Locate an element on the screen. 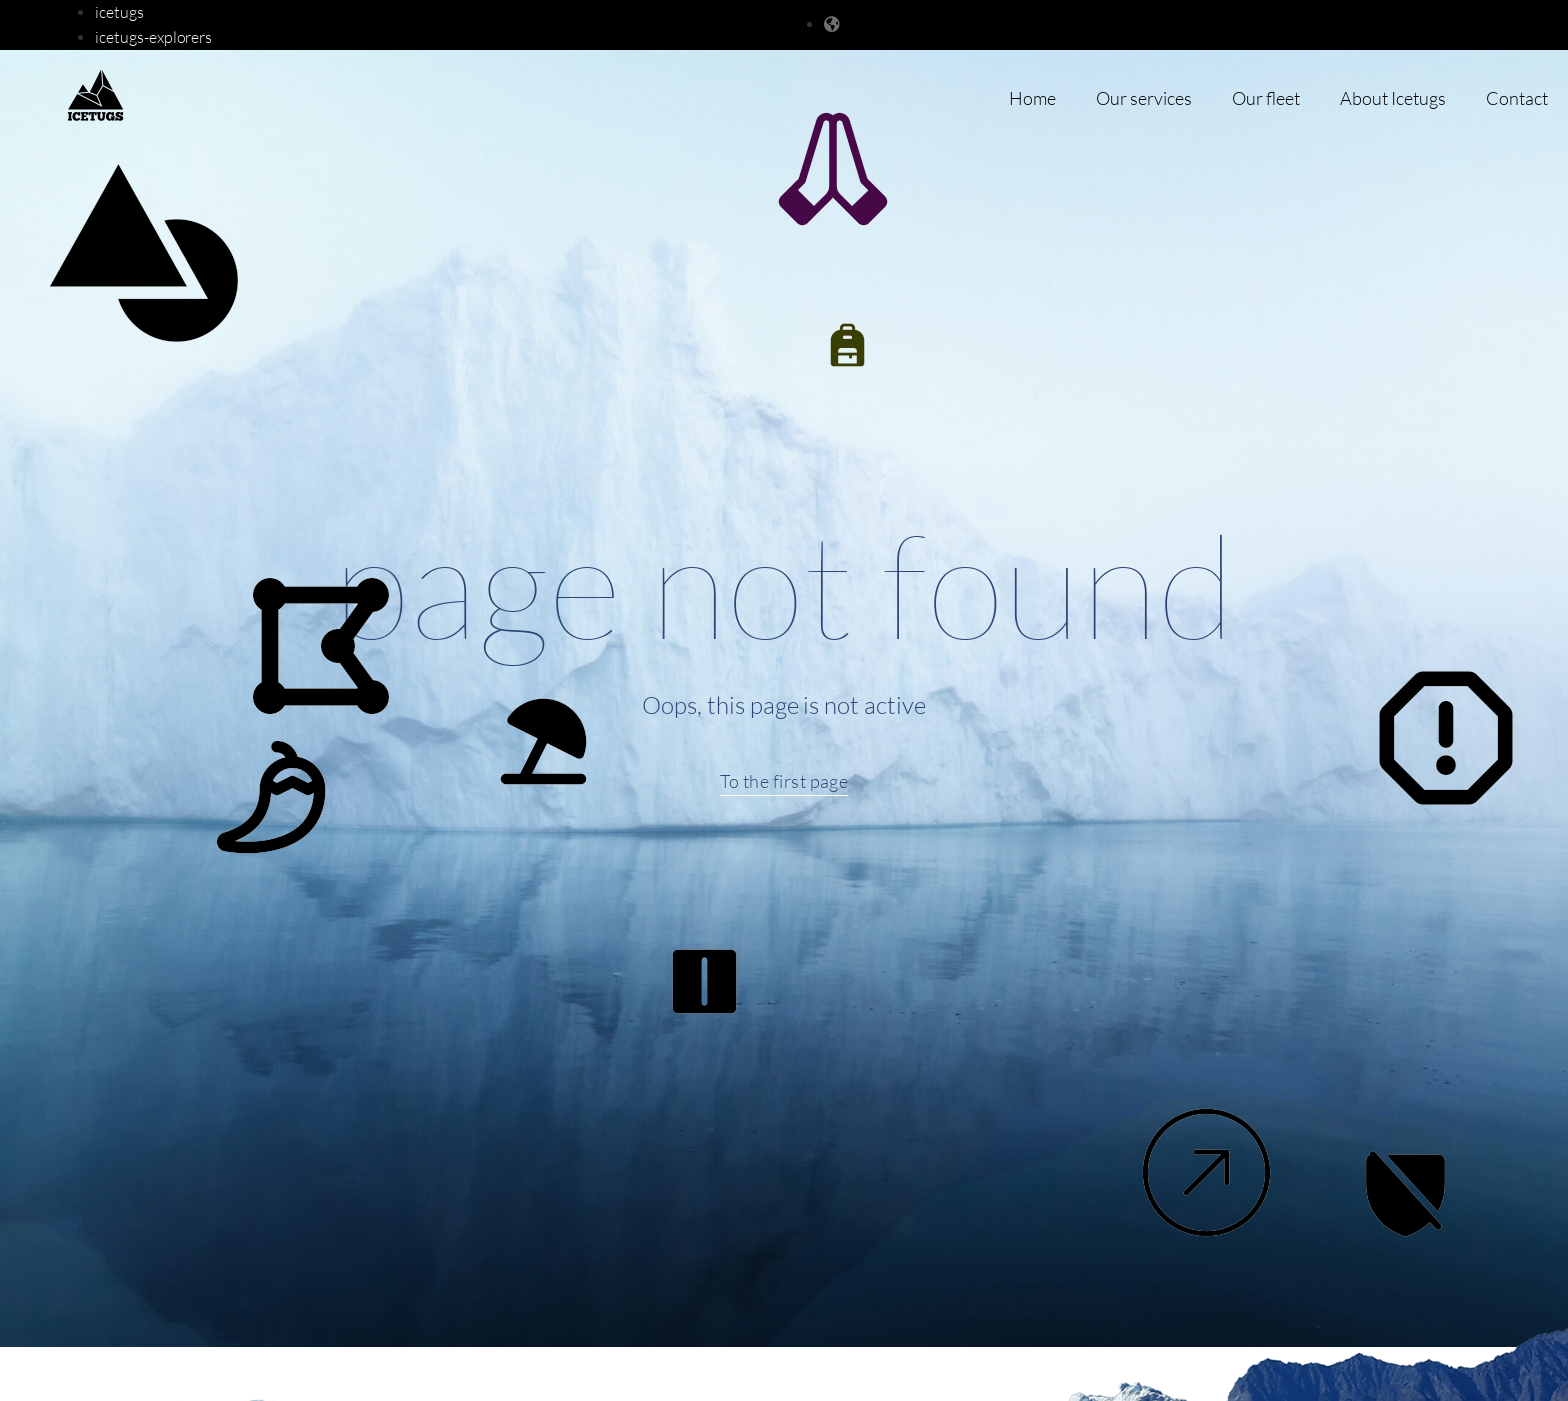 This screenshot has height=1401, width=1568. vertical divider or separator element is located at coordinates (704, 981).